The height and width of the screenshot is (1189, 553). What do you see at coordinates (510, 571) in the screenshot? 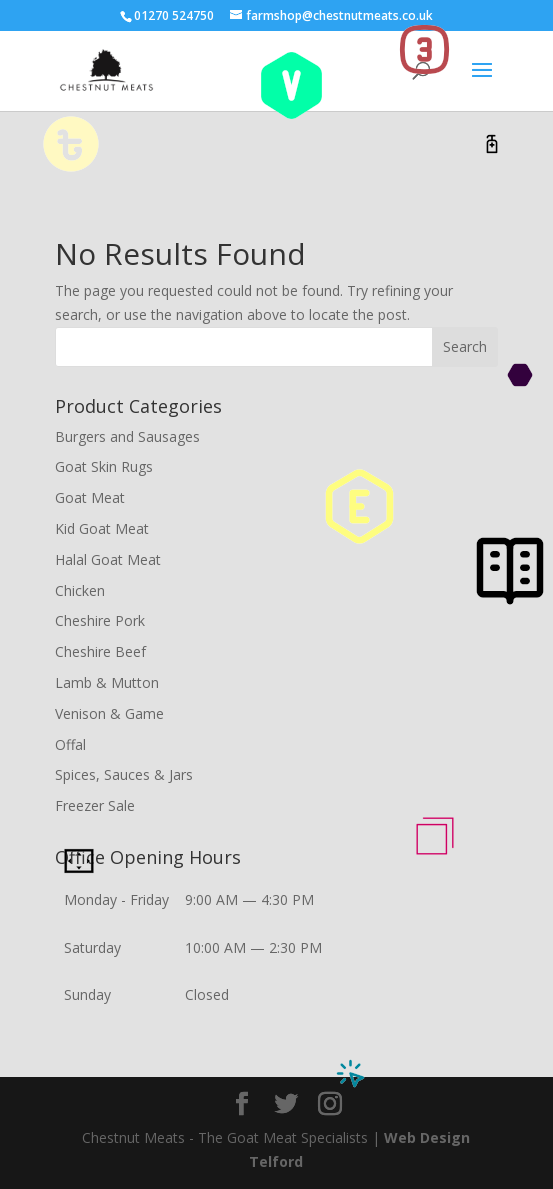
I see `access vocabulary or dictionary features` at bounding box center [510, 571].